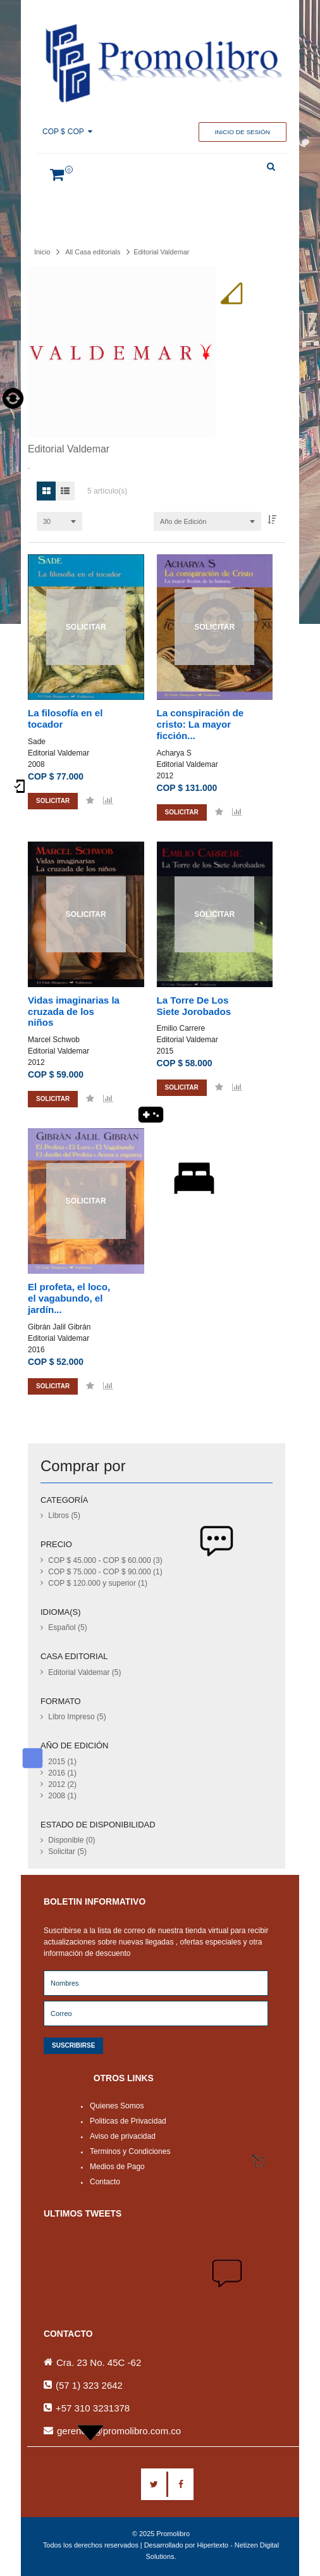  What do you see at coordinates (13, 398) in the screenshot?
I see `sync data or refresh content` at bounding box center [13, 398].